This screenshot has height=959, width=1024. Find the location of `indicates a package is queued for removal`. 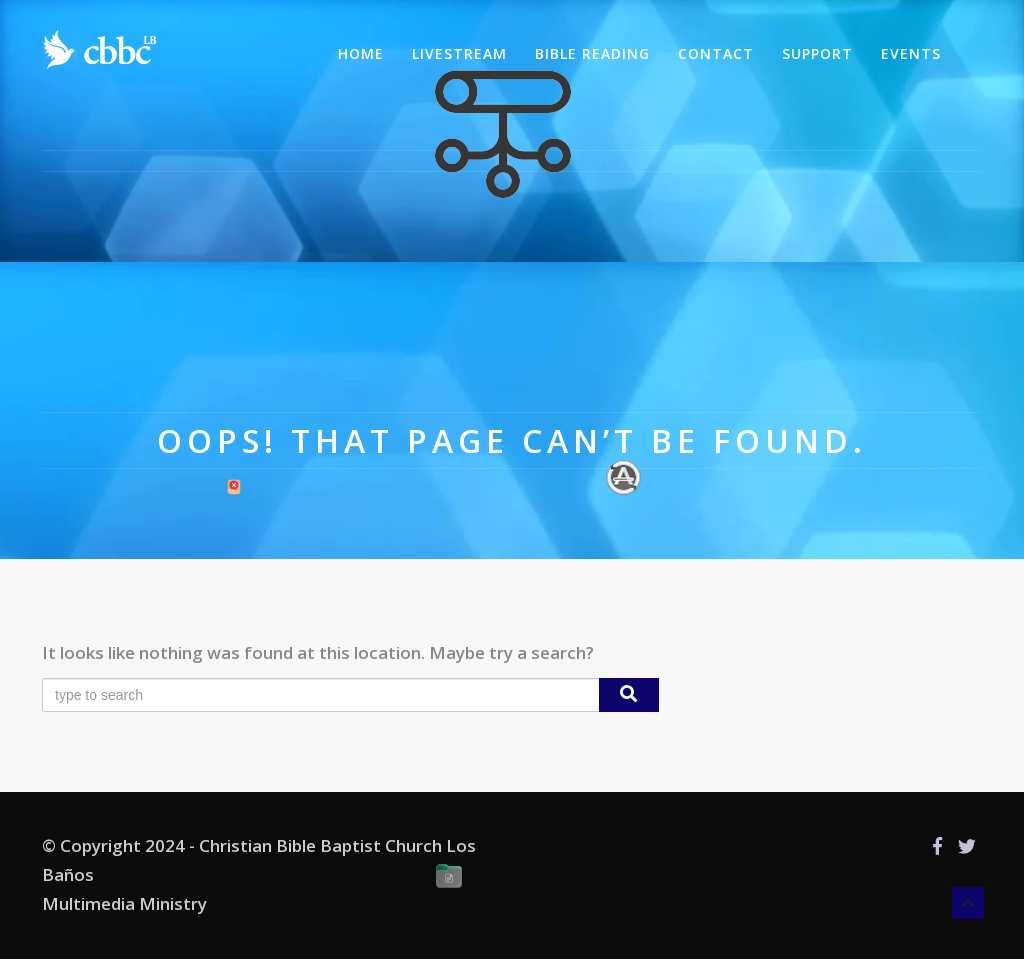

indicates a package is queued for removal is located at coordinates (234, 487).